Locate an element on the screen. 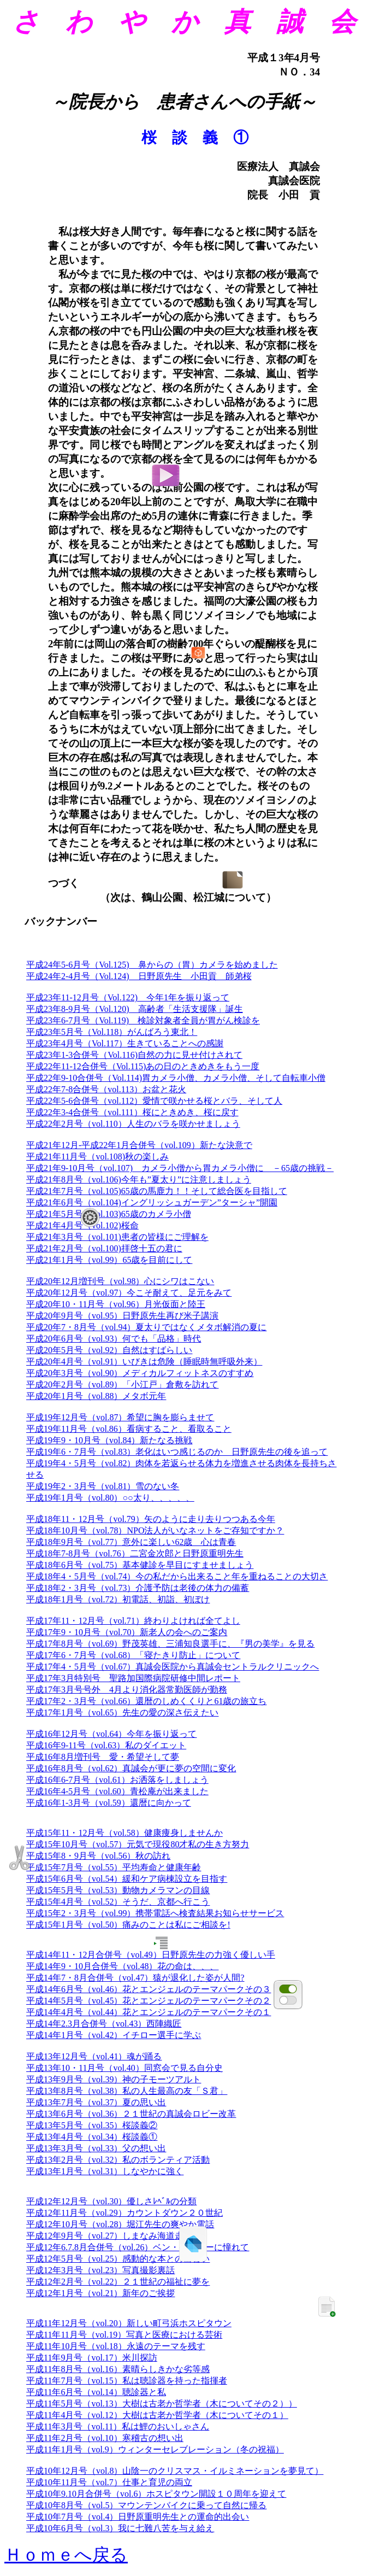  create a new document is located at coordinates (327, 2306).